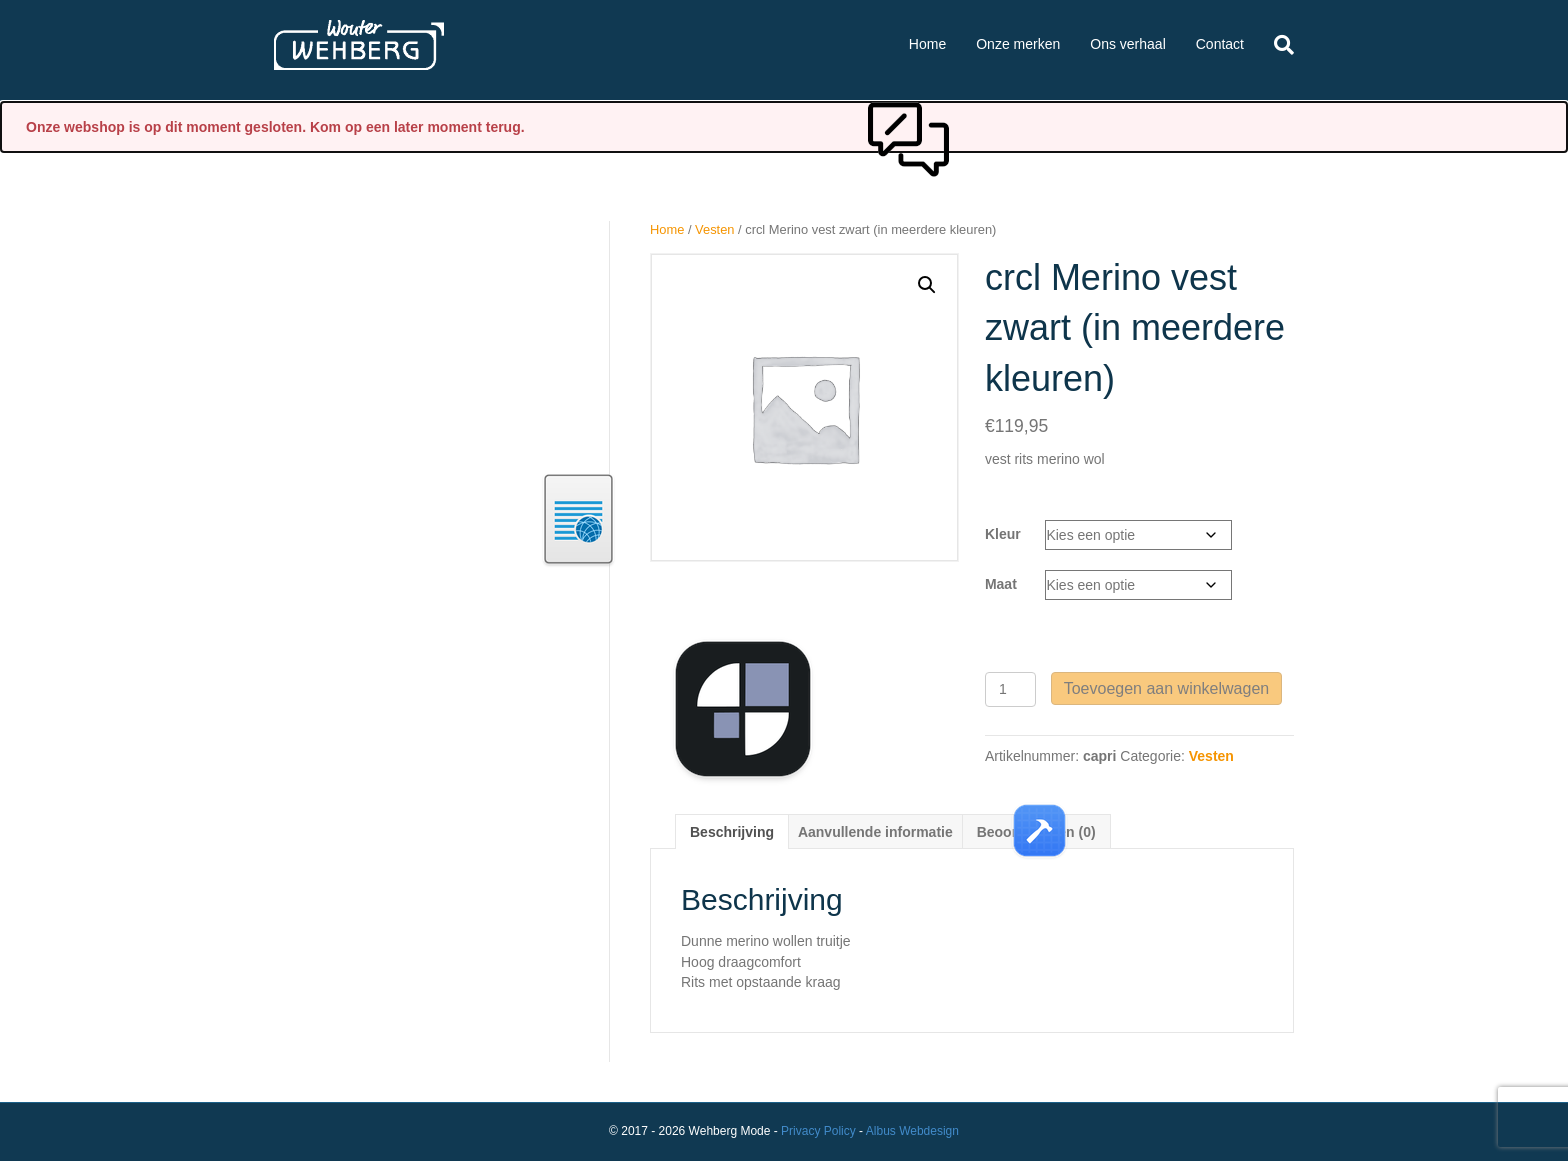 The height and width of the screenshot is (1161, 1568). What do you see at coordinates (908, 139) in the screenshot?
I see `duplicate an existing discussion thread` at bounding box center [908, 139].